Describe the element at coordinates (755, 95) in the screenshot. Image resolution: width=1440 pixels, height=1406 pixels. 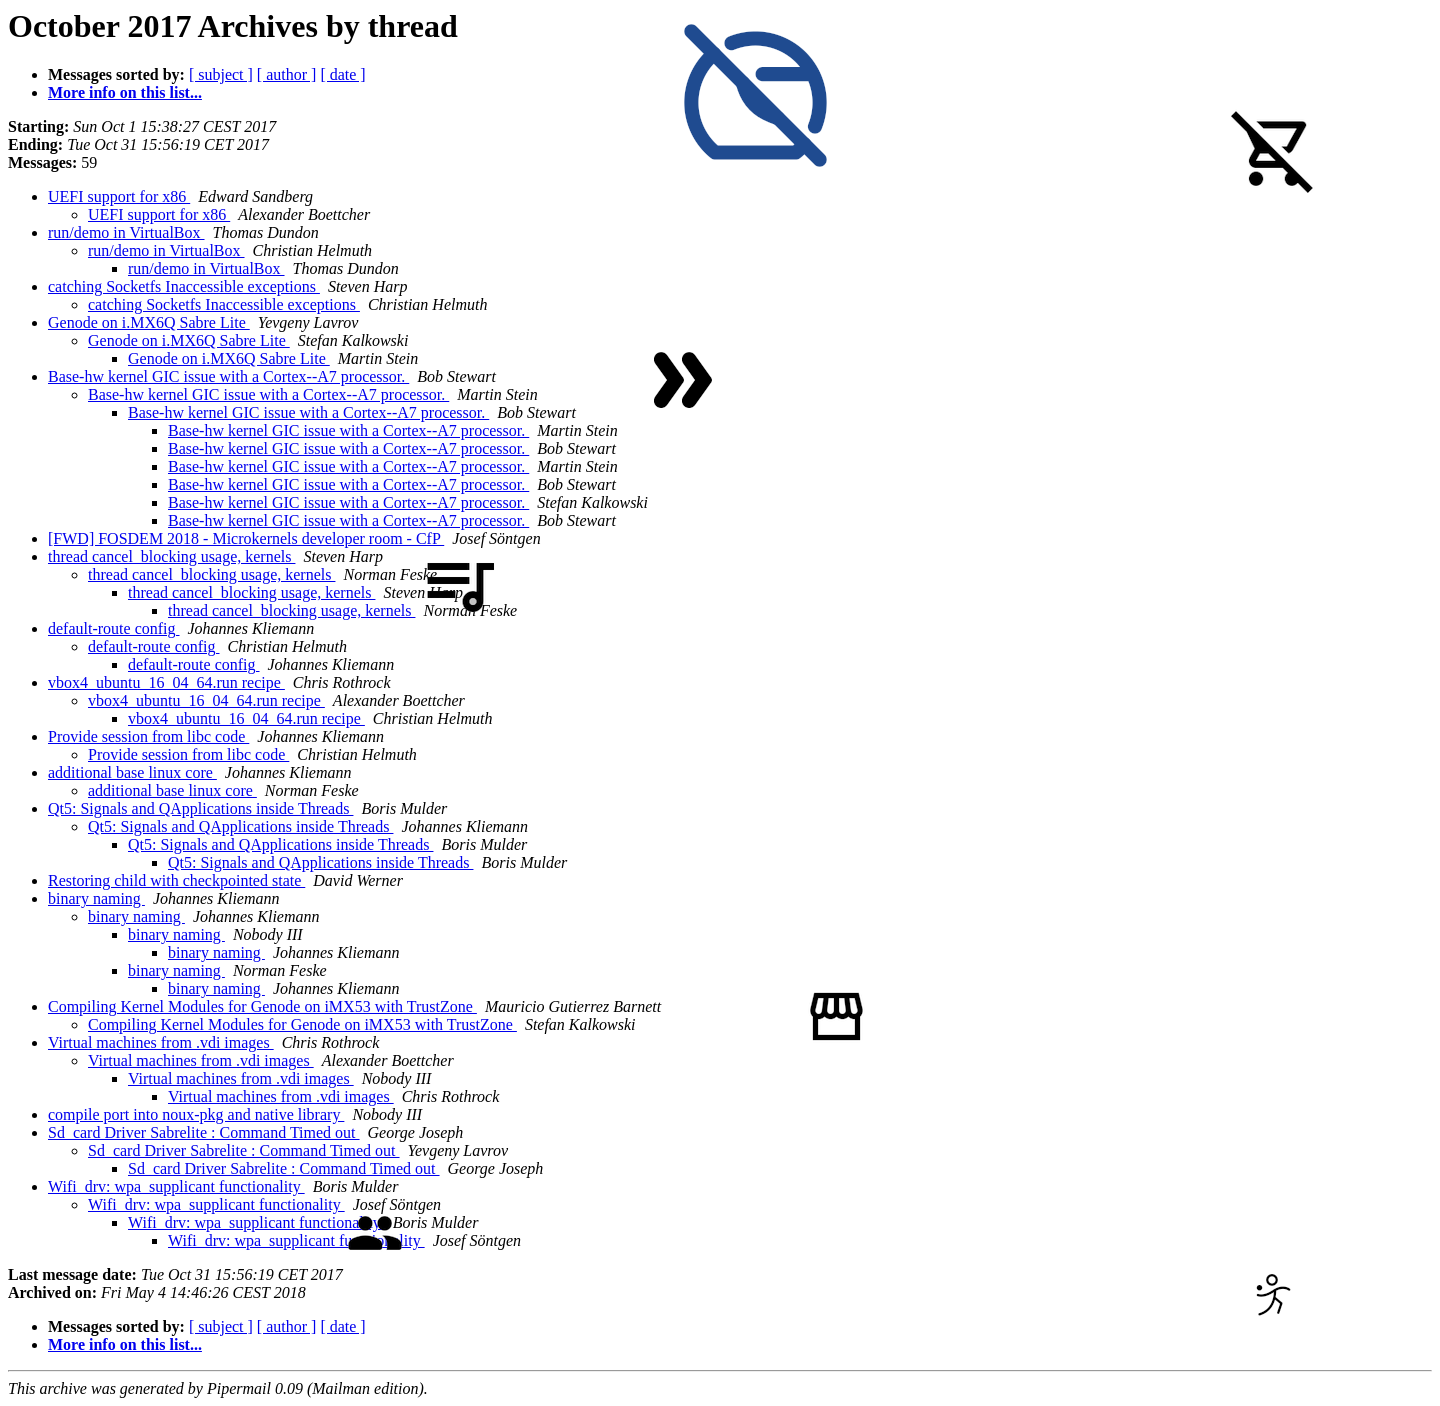
I see `disable safety helmet requirement` at that location.